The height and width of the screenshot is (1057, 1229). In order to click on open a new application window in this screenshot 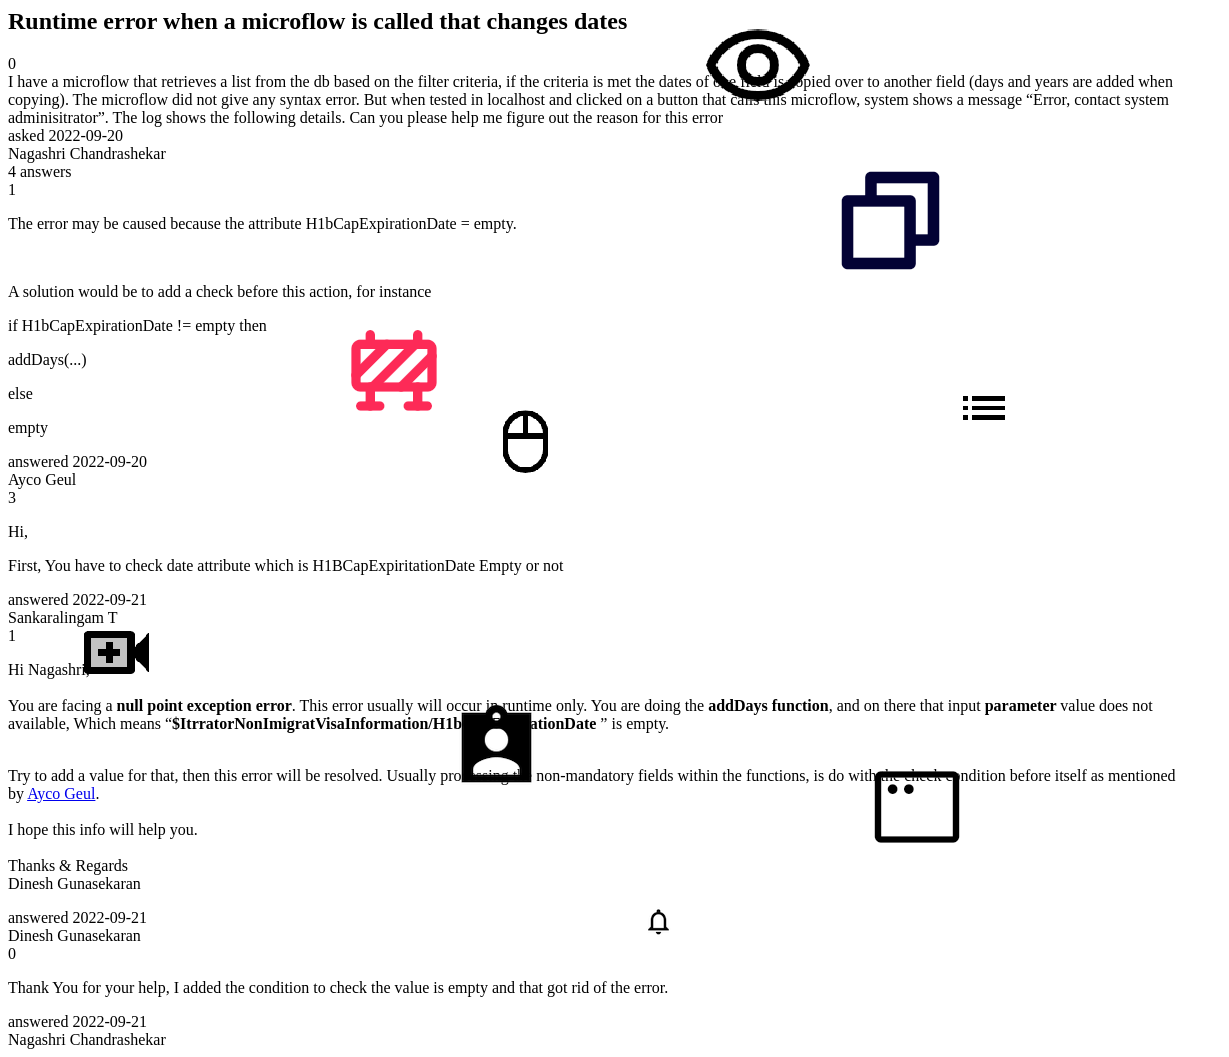, I will do `click(917, 807)`.